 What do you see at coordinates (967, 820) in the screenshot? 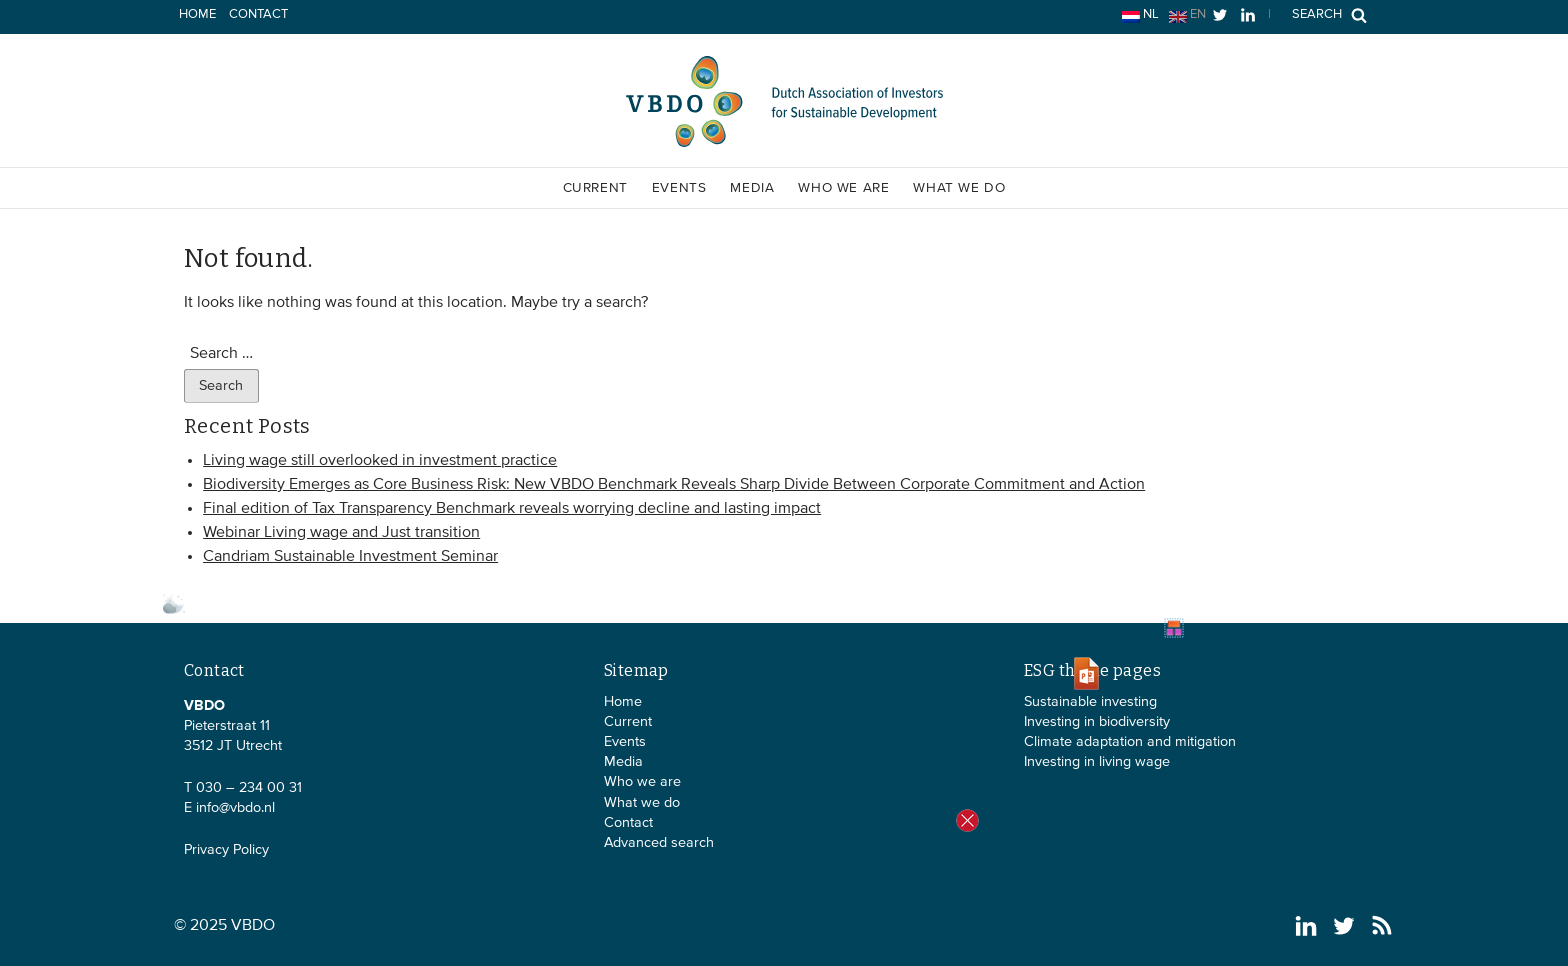
I see `indicates a sync error with a shared file or folder` at bounding box center [967, 820].